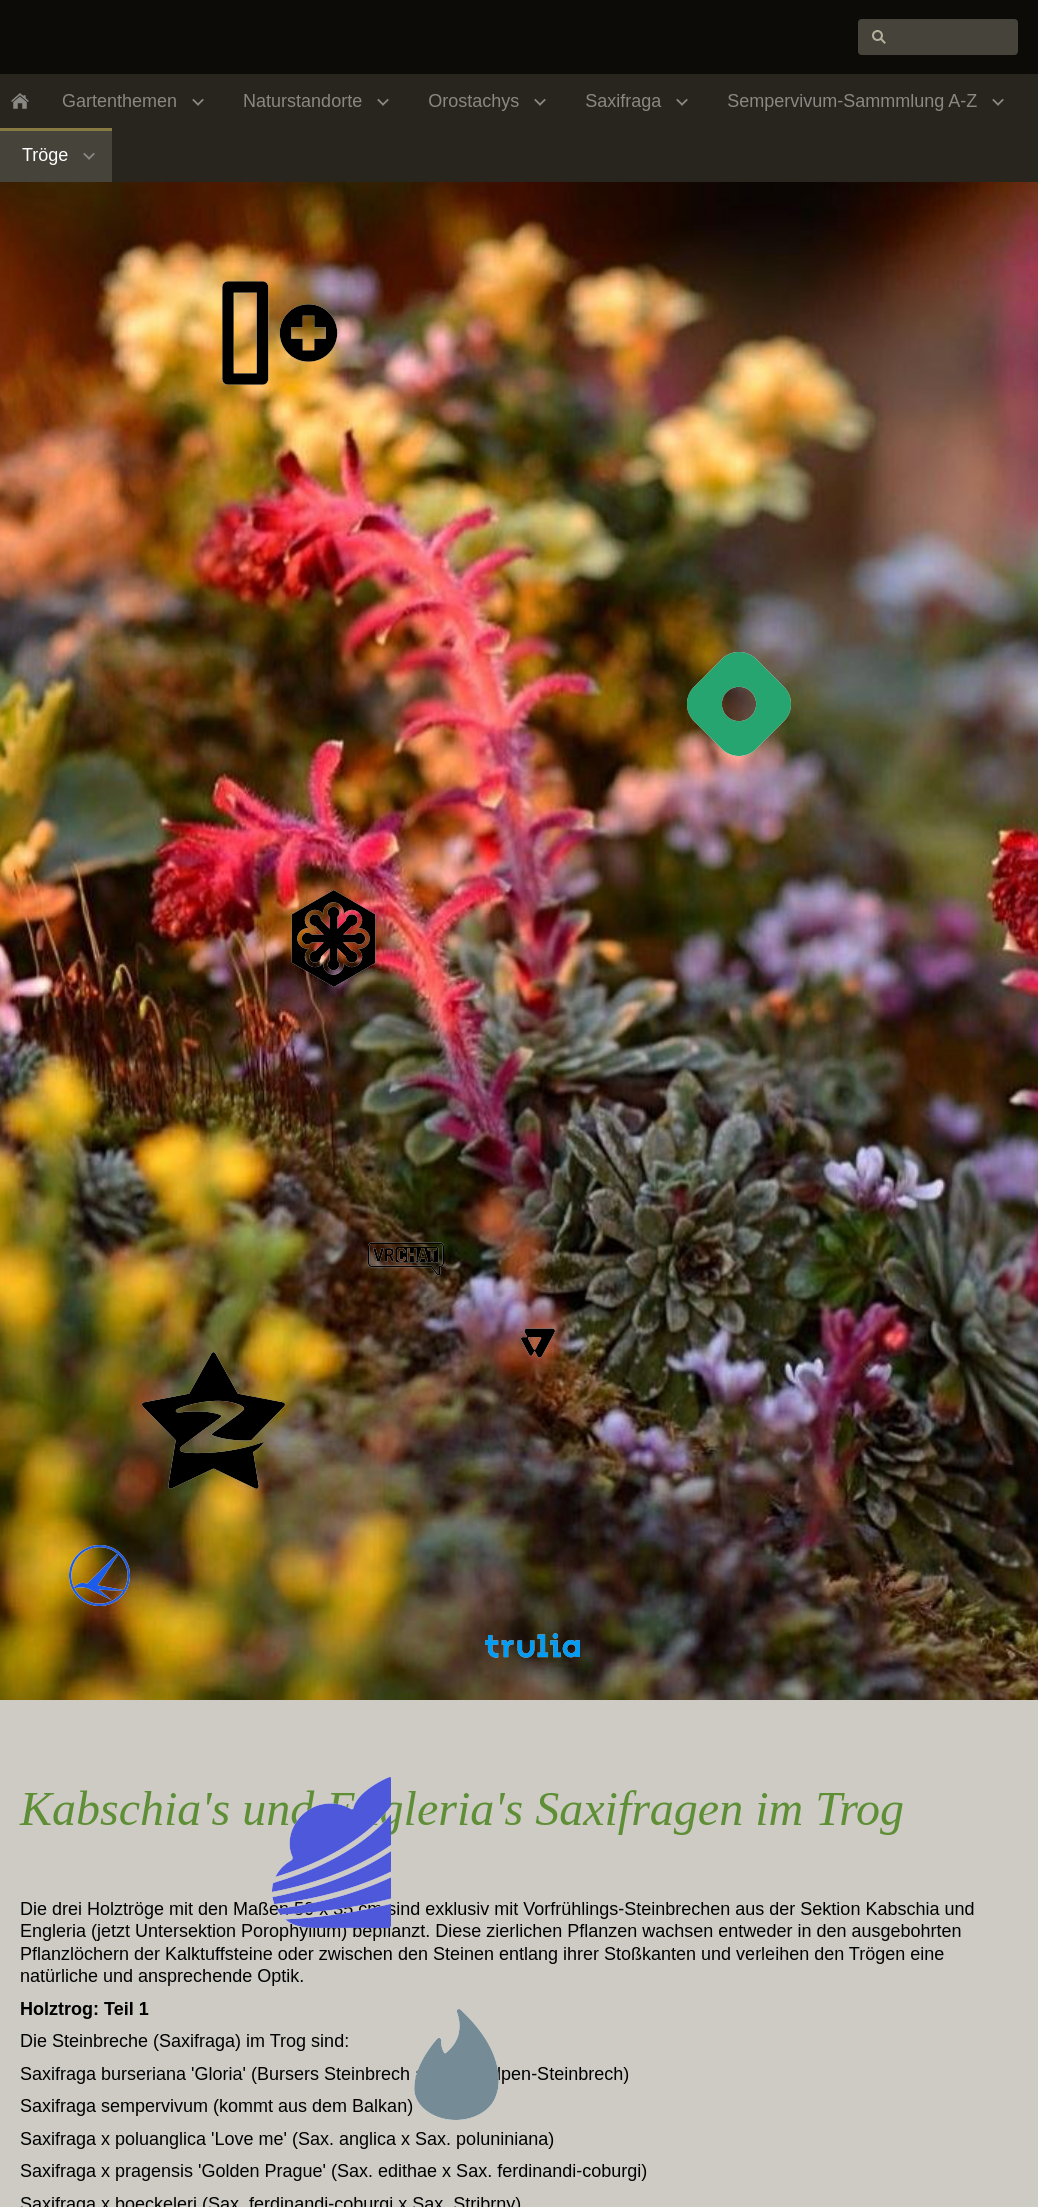  I want to click on open the Trulia real estate app, so click(532, 1645).